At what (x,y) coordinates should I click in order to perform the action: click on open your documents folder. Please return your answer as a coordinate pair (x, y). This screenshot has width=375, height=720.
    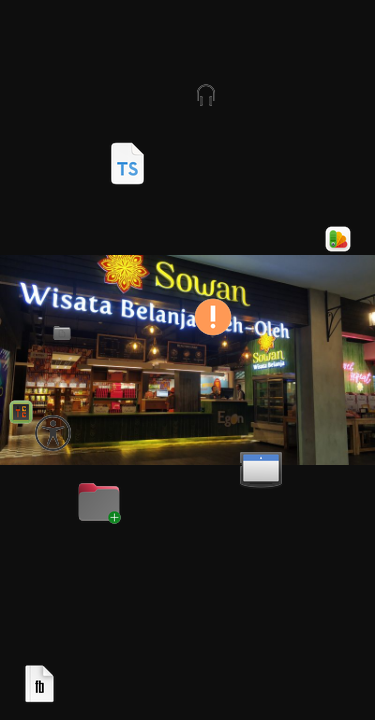
    Looking at the image, I should click on (62, 333).